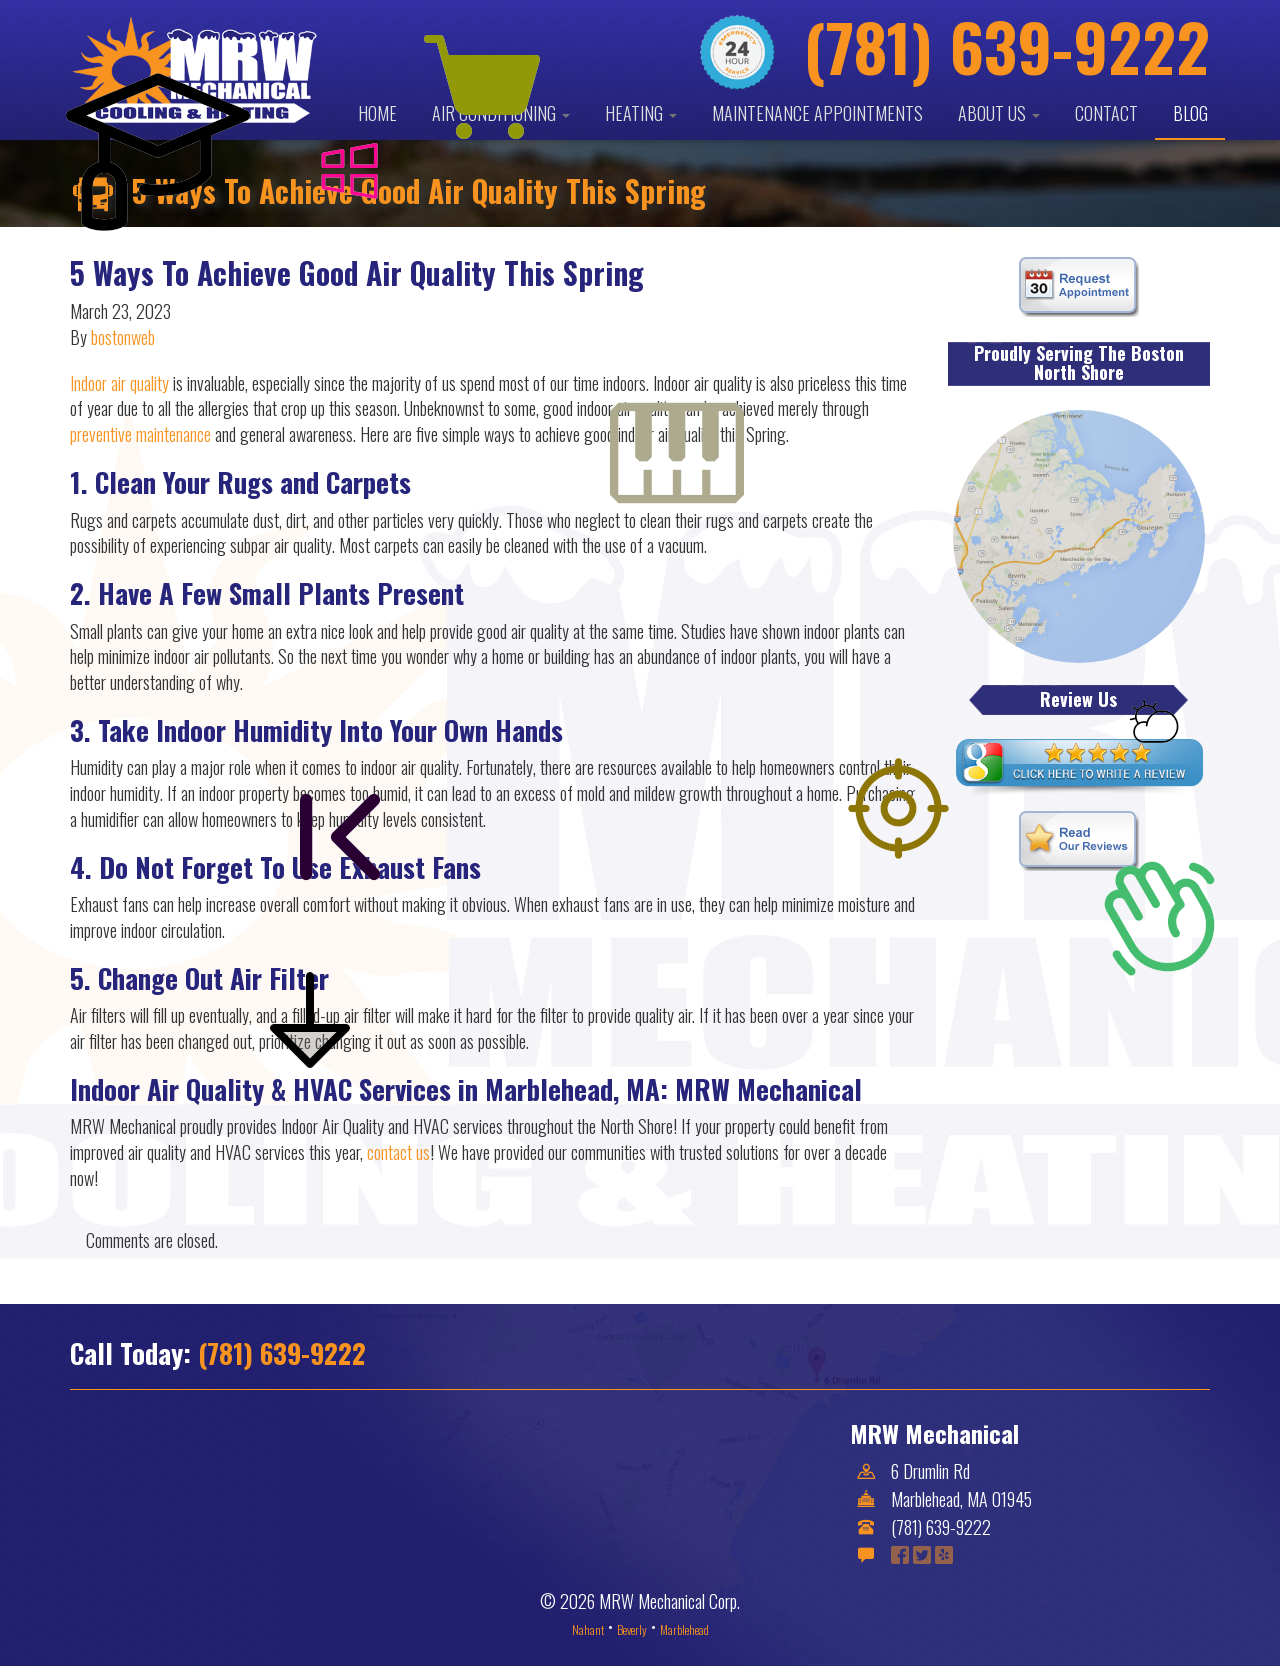  What do you see at coordinates (337, 837) in the screenshot?
I see `skip to beginning or first item` at bounding box center [337, 837].